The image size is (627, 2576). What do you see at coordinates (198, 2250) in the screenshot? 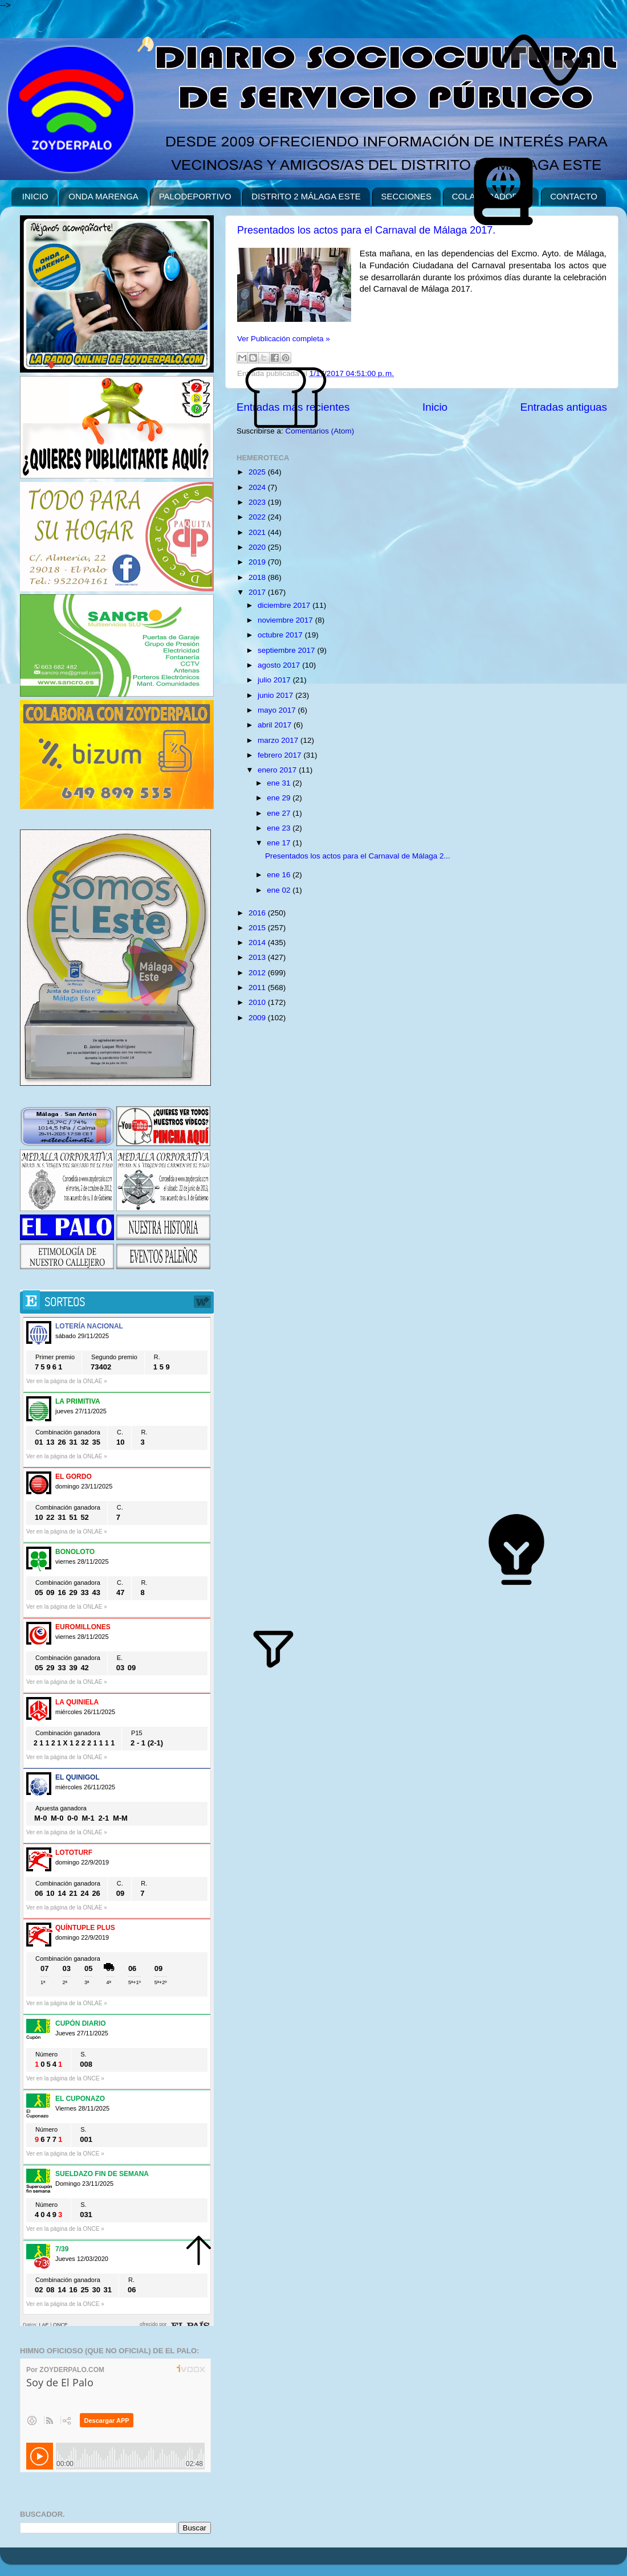
I see `scroll to top of page` at bounding box center [198, 2250].